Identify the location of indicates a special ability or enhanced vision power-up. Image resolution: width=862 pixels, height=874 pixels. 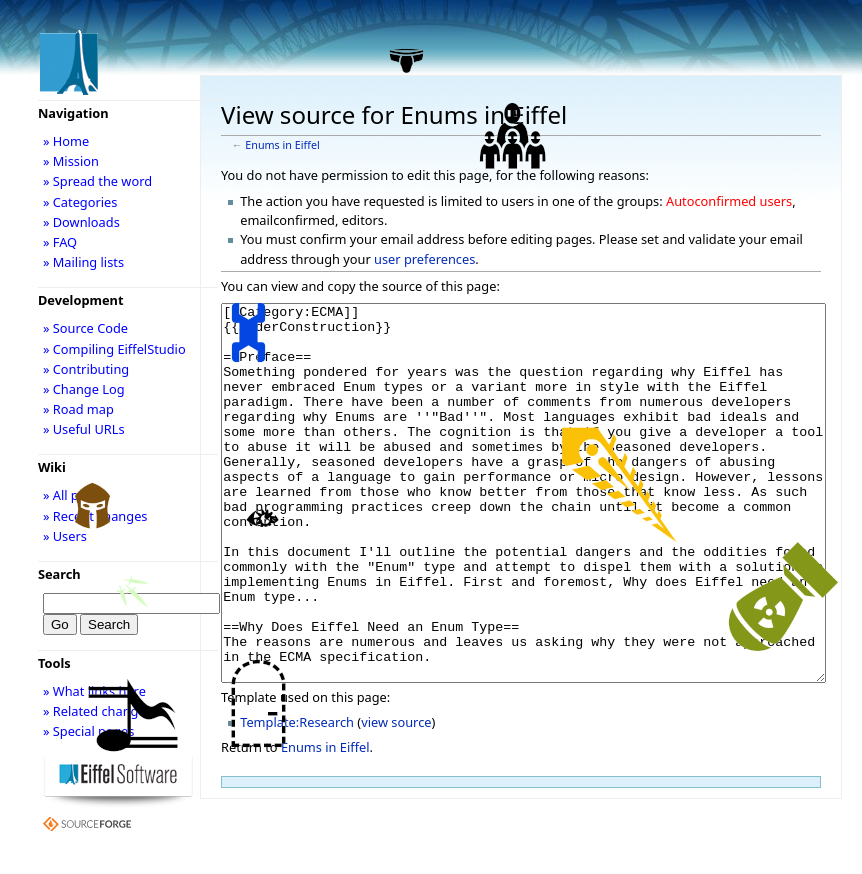
(262, 519).